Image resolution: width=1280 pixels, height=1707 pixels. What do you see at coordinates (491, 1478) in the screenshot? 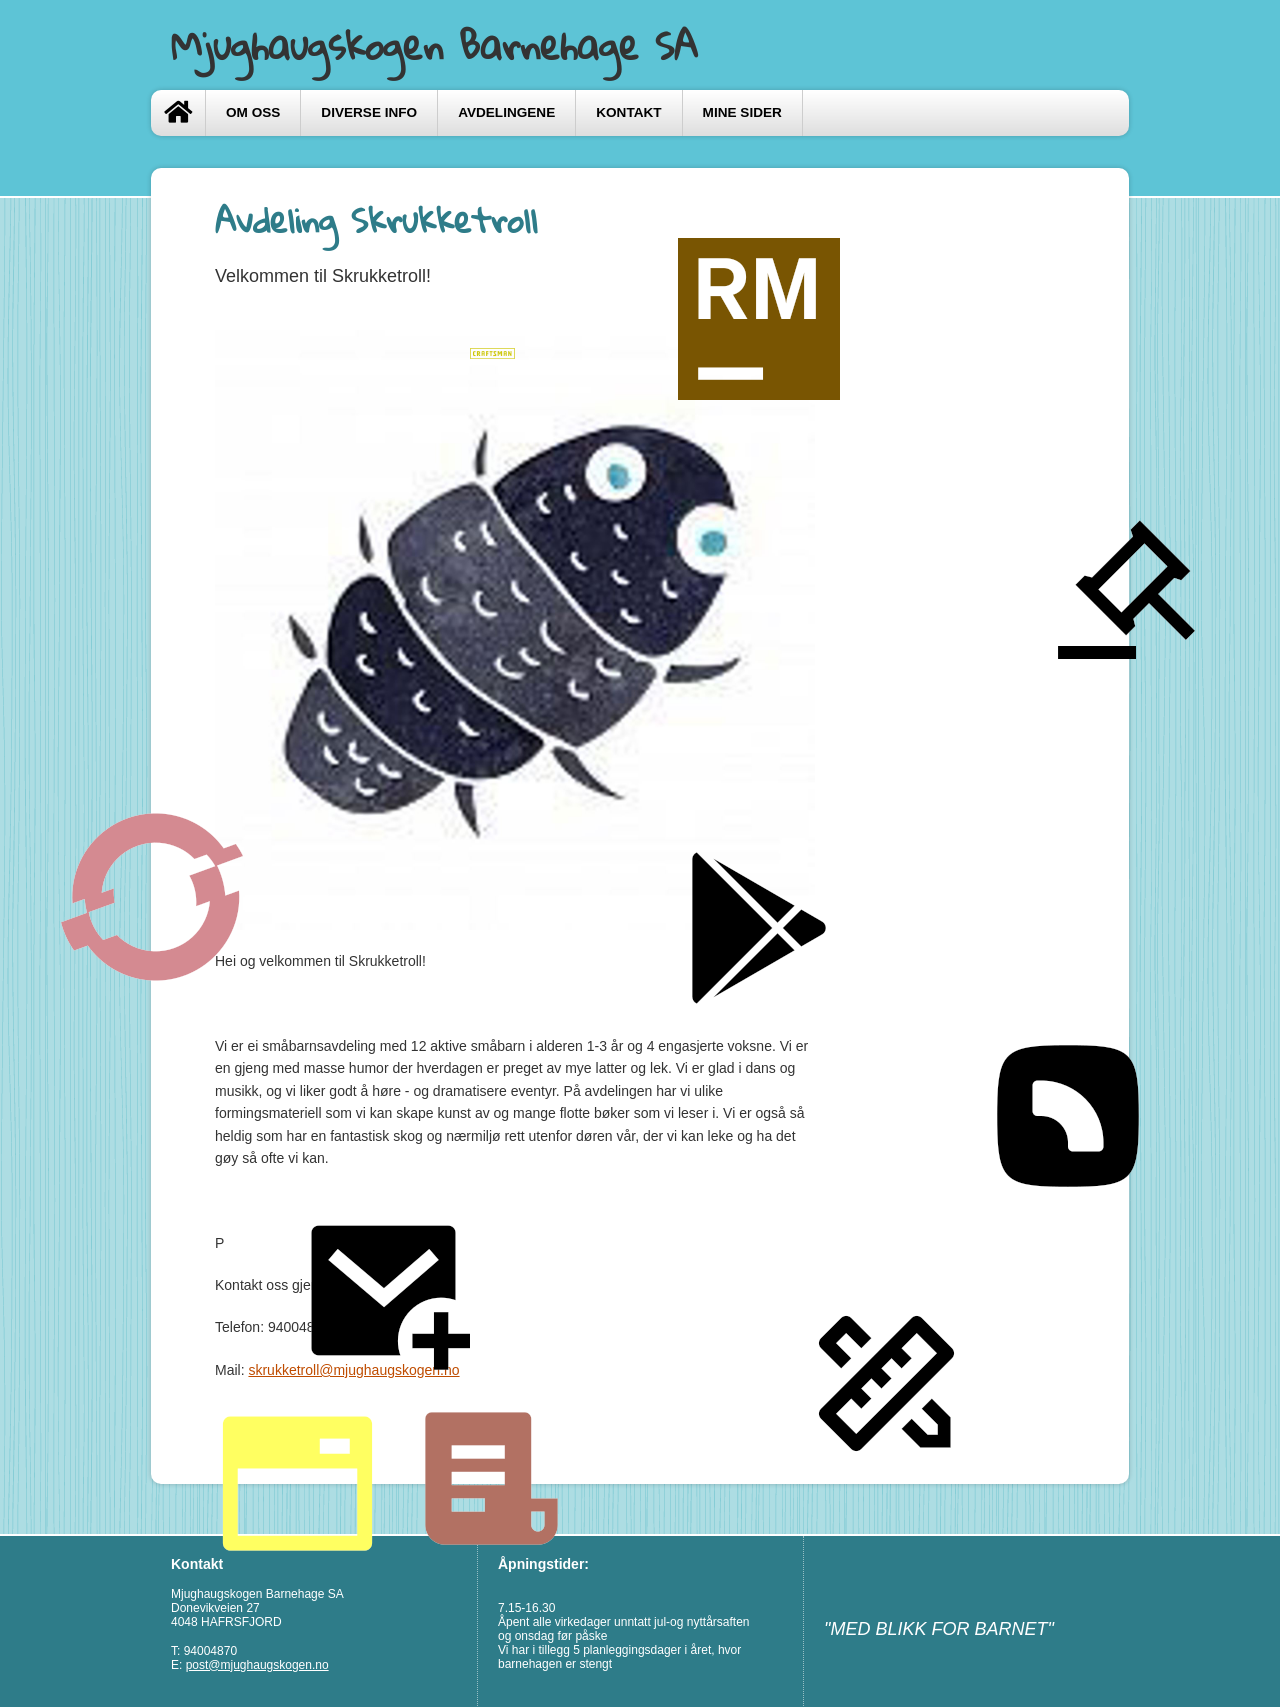
I see `view document list or file details` at bounding box center [491, 1478].